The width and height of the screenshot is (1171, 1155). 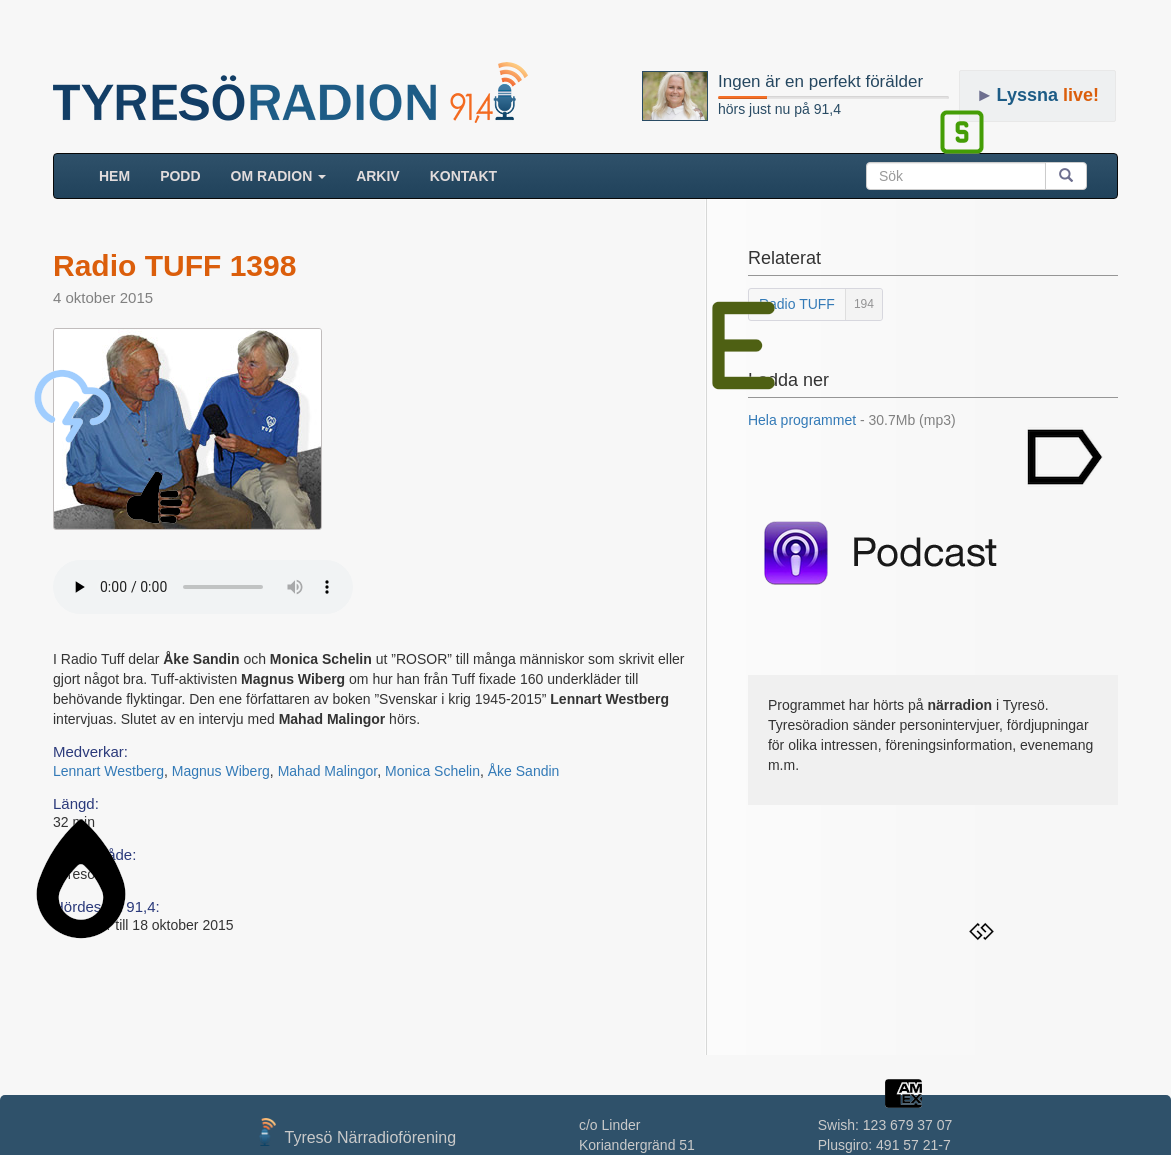 I want to click on indicates a shortcut or keyboard shortcut function, so click(x=962, y=132).